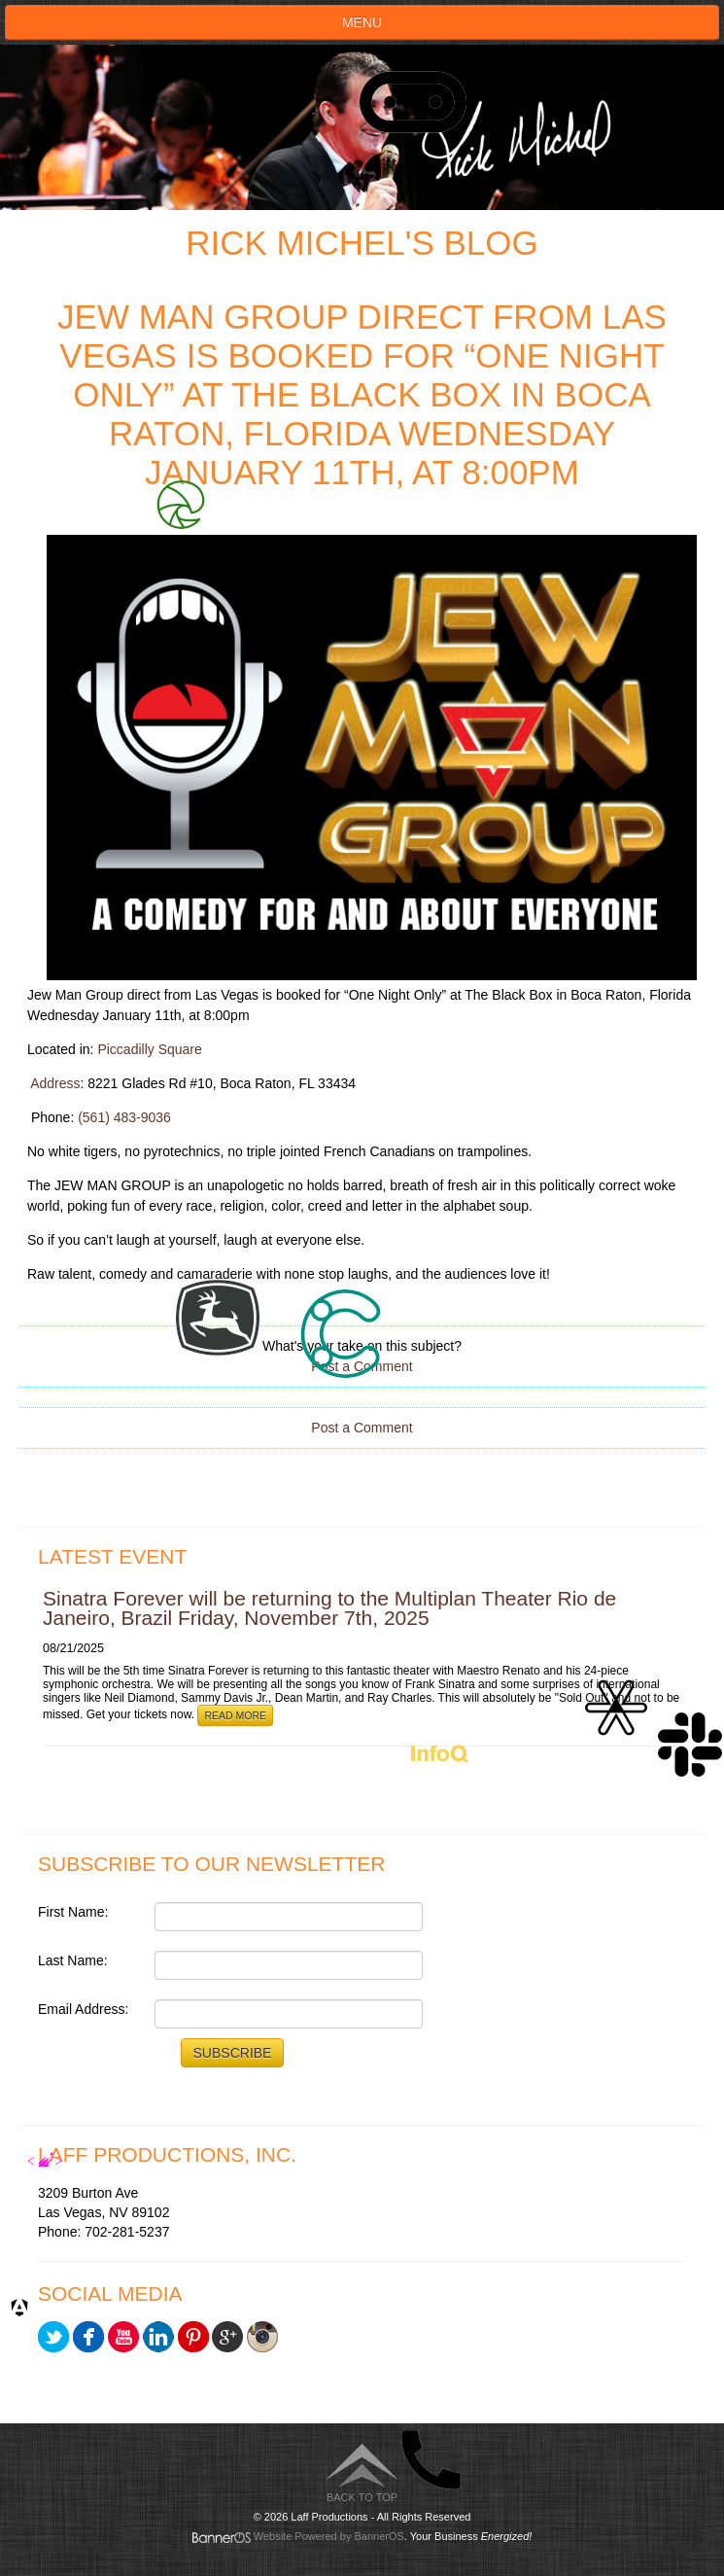 The height and width of the screenshot is (2576, 724). I want to click on micro:bit brand logo, so click(413, 102).